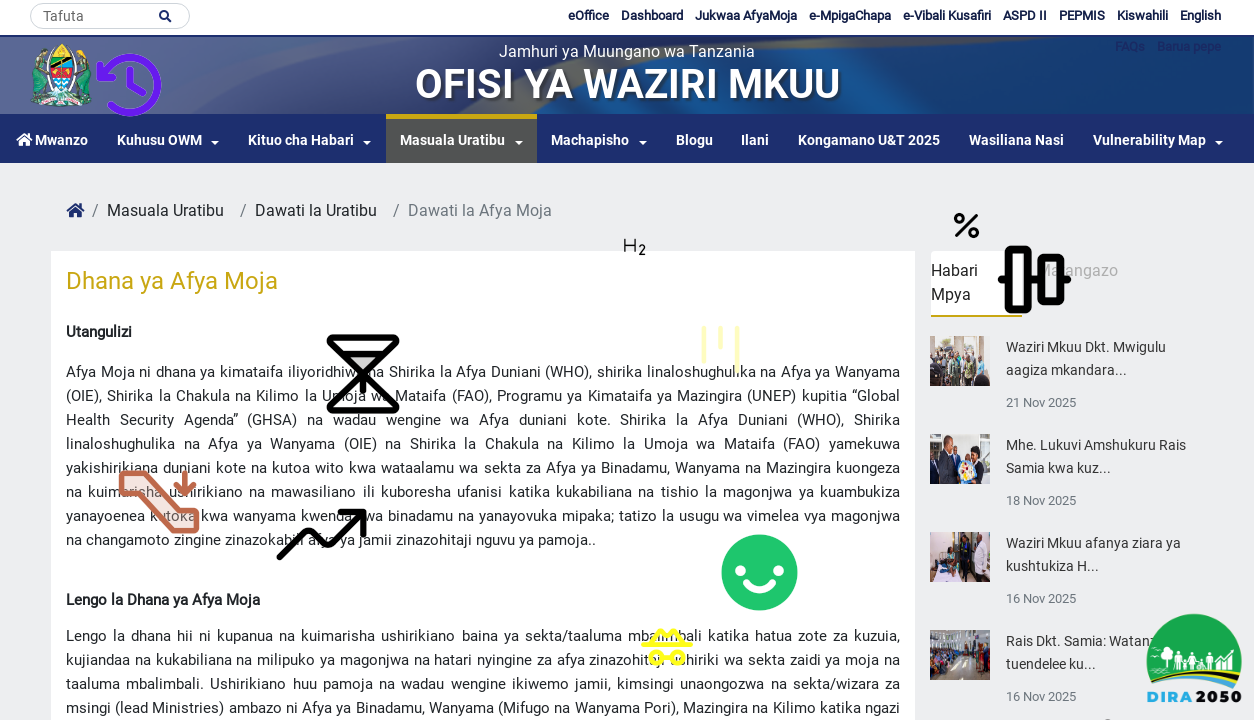  I want to click on open kanban board view, so click(720, 349).